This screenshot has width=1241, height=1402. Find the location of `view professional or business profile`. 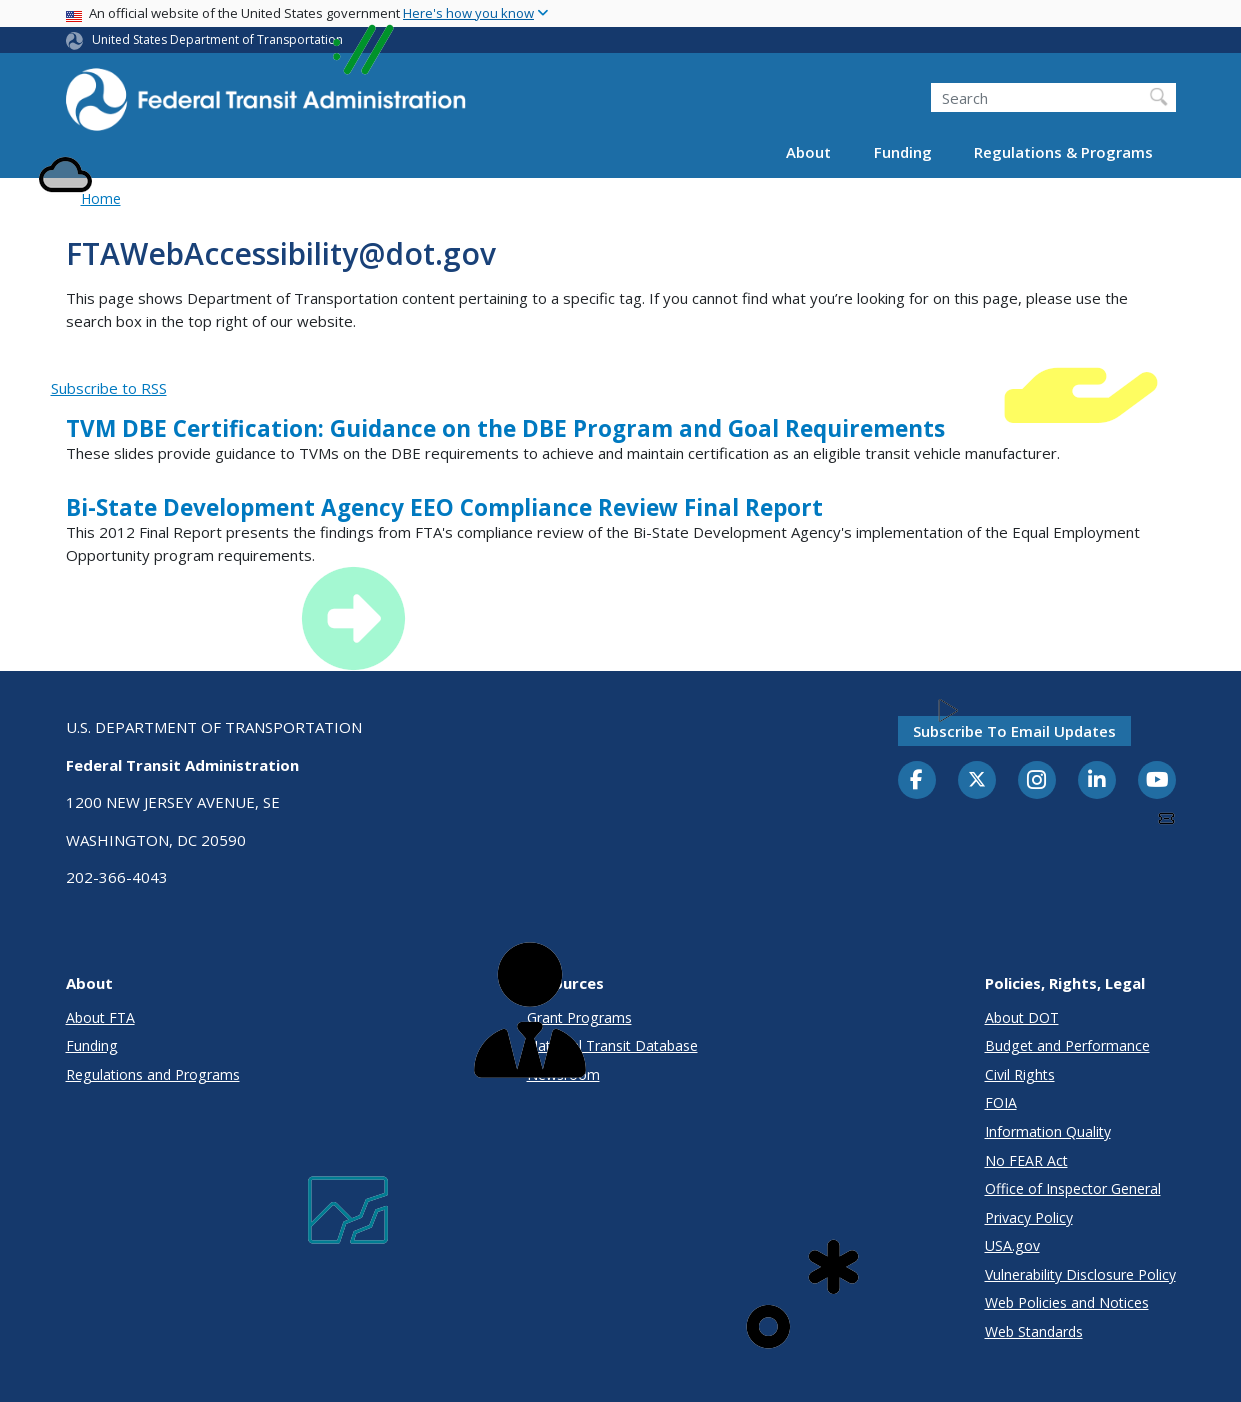

view professional or business profile is located at coordinates (530, 1009).